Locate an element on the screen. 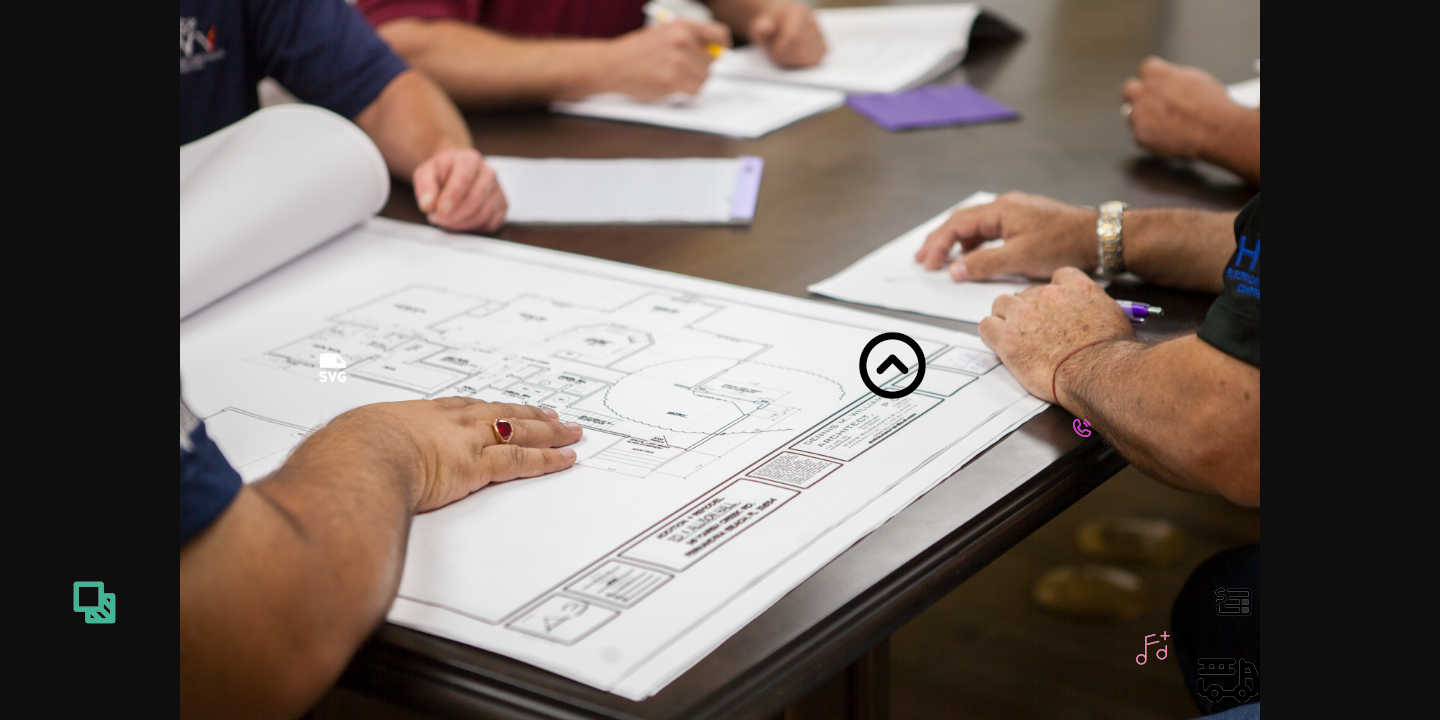 The image size is (1440, 720). remove selected layer or element is located at coordinates (94, 602).